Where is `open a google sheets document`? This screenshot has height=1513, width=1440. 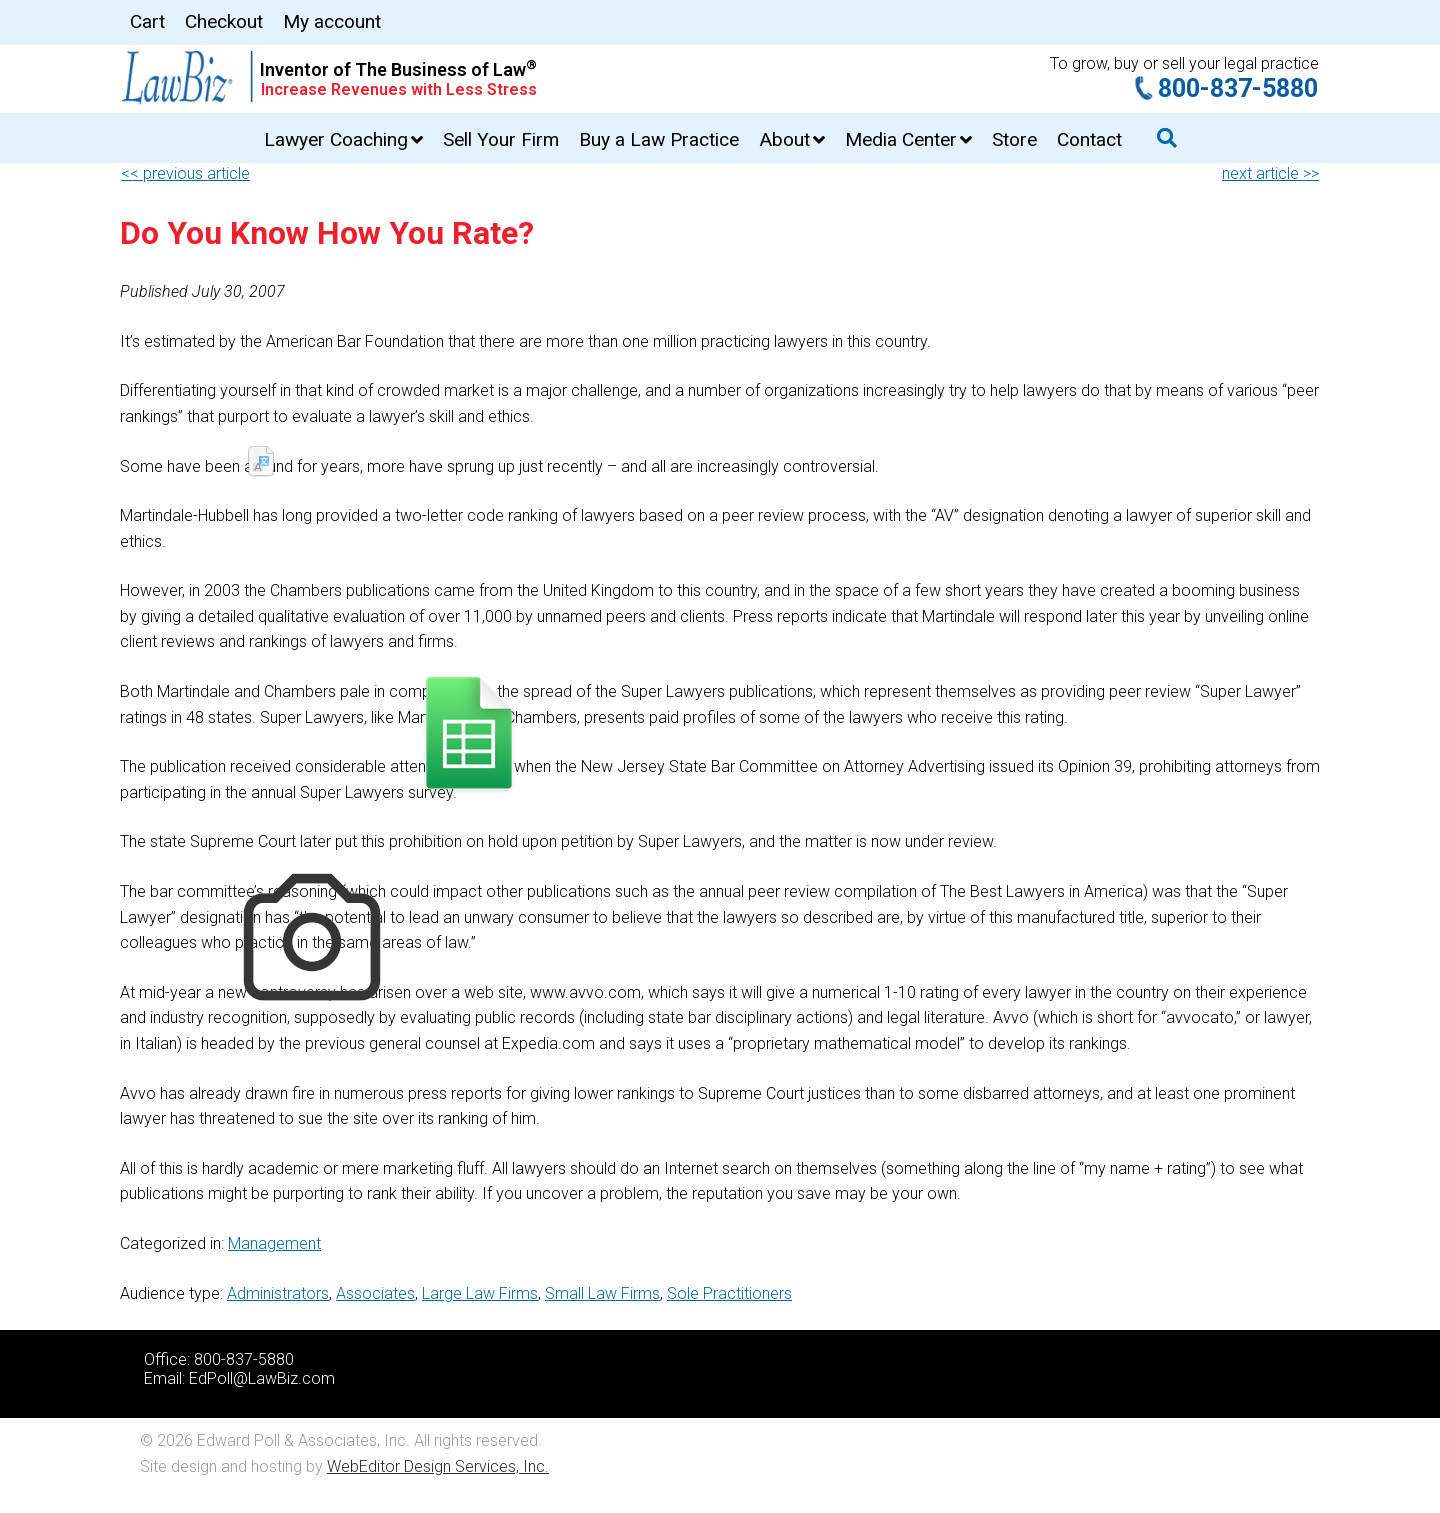
open a google sheets document is located at coordinates (469, 735).